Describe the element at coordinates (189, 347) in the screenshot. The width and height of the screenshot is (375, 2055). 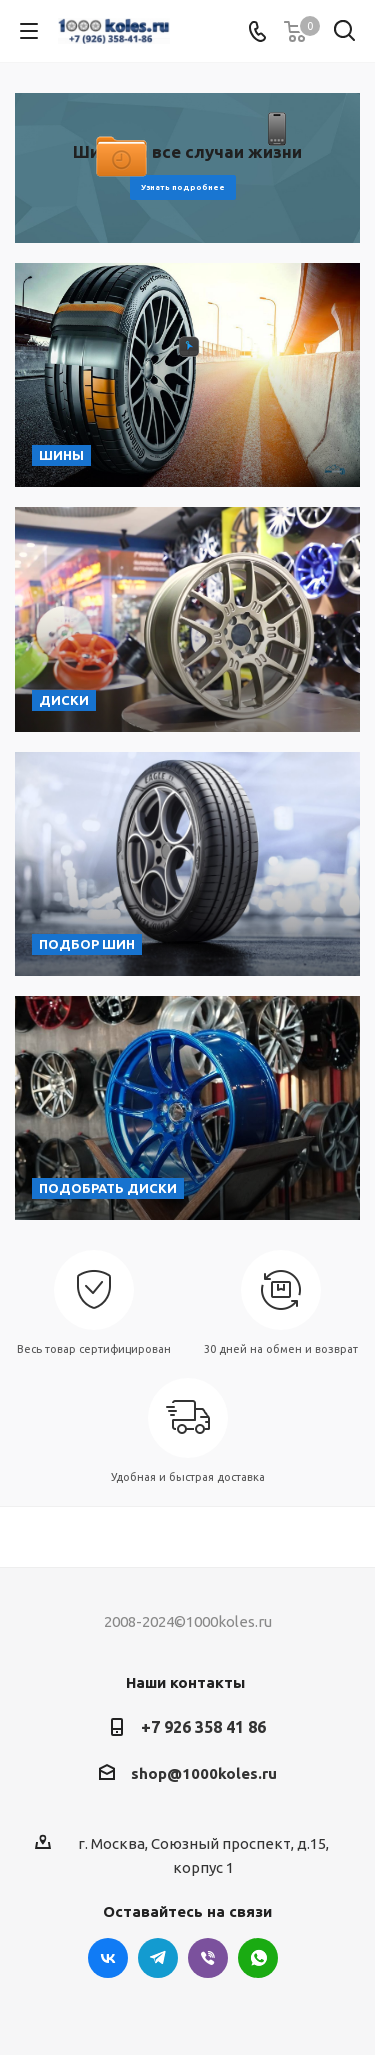
I see `open touchpad settings and preferences` at that location.